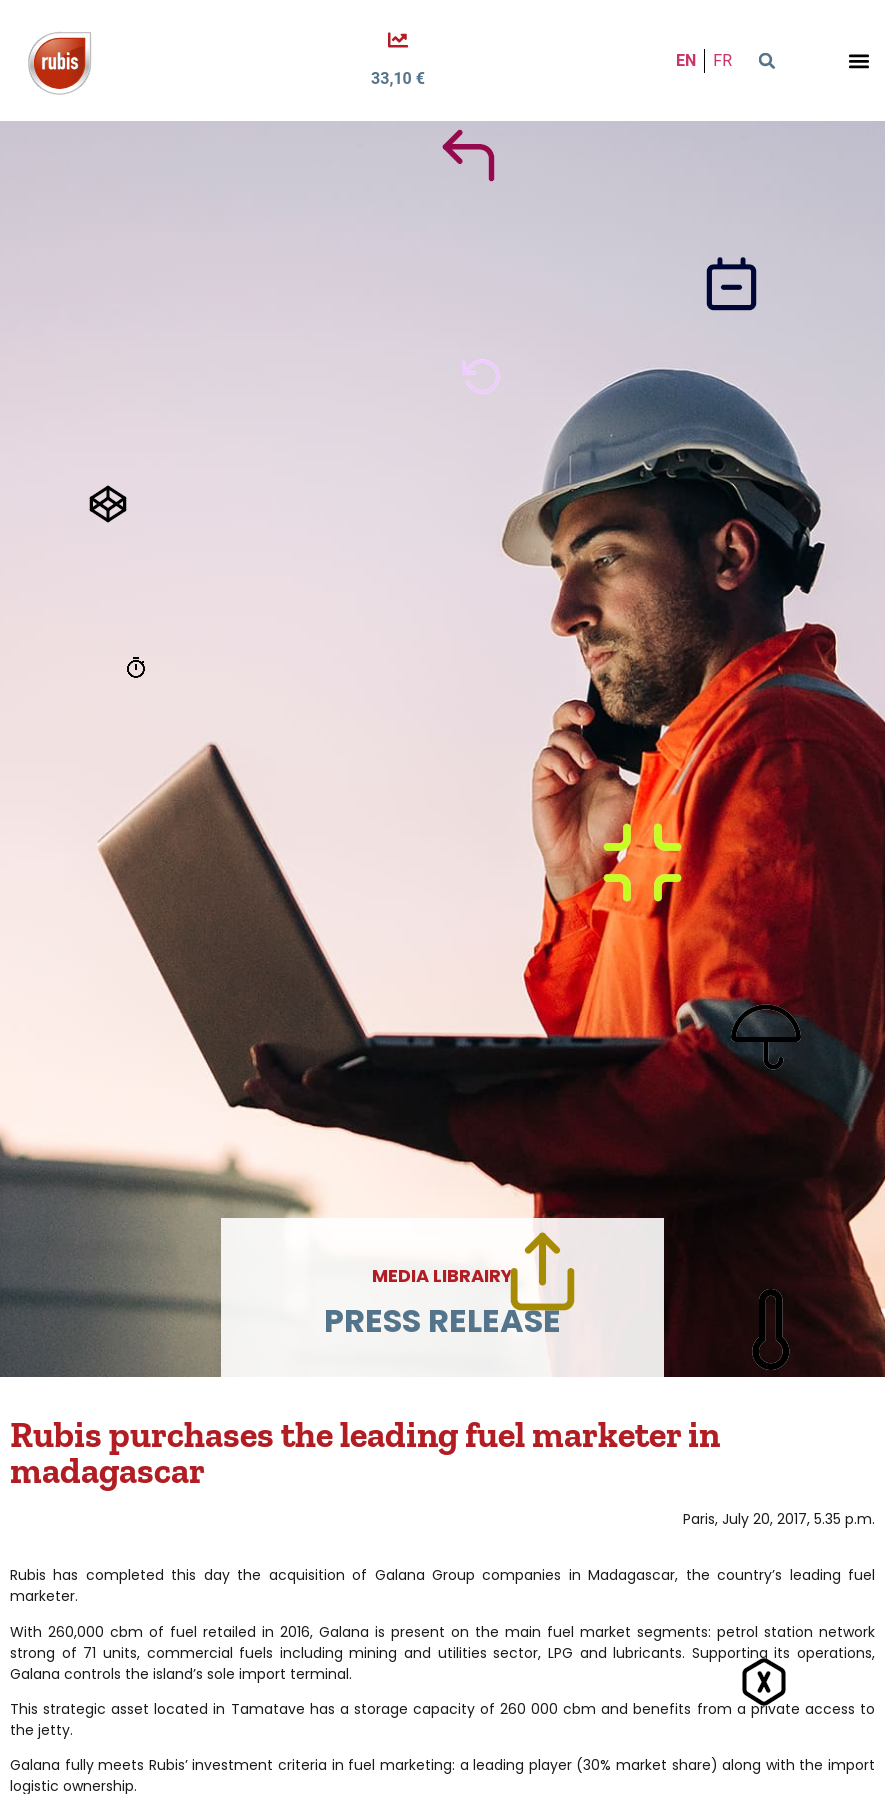 This screenshot has height=1794, width=885. What do you see at coordinates (772, 1329) in the screenshot?
I see `view current temperature` at bounding box center [772, 1329].